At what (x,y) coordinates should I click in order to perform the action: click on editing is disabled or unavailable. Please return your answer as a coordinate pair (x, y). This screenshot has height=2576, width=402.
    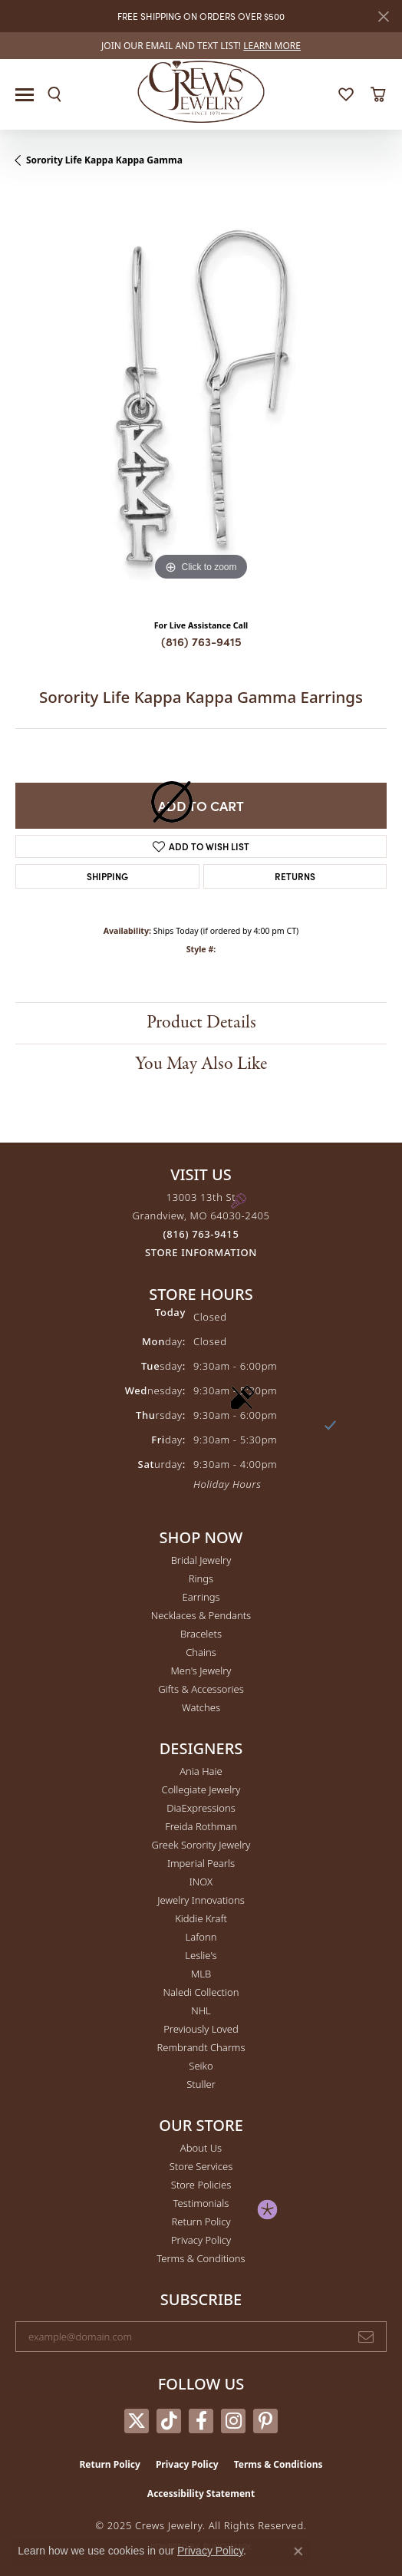
    Looking at the image, I should click on (242, 1397).